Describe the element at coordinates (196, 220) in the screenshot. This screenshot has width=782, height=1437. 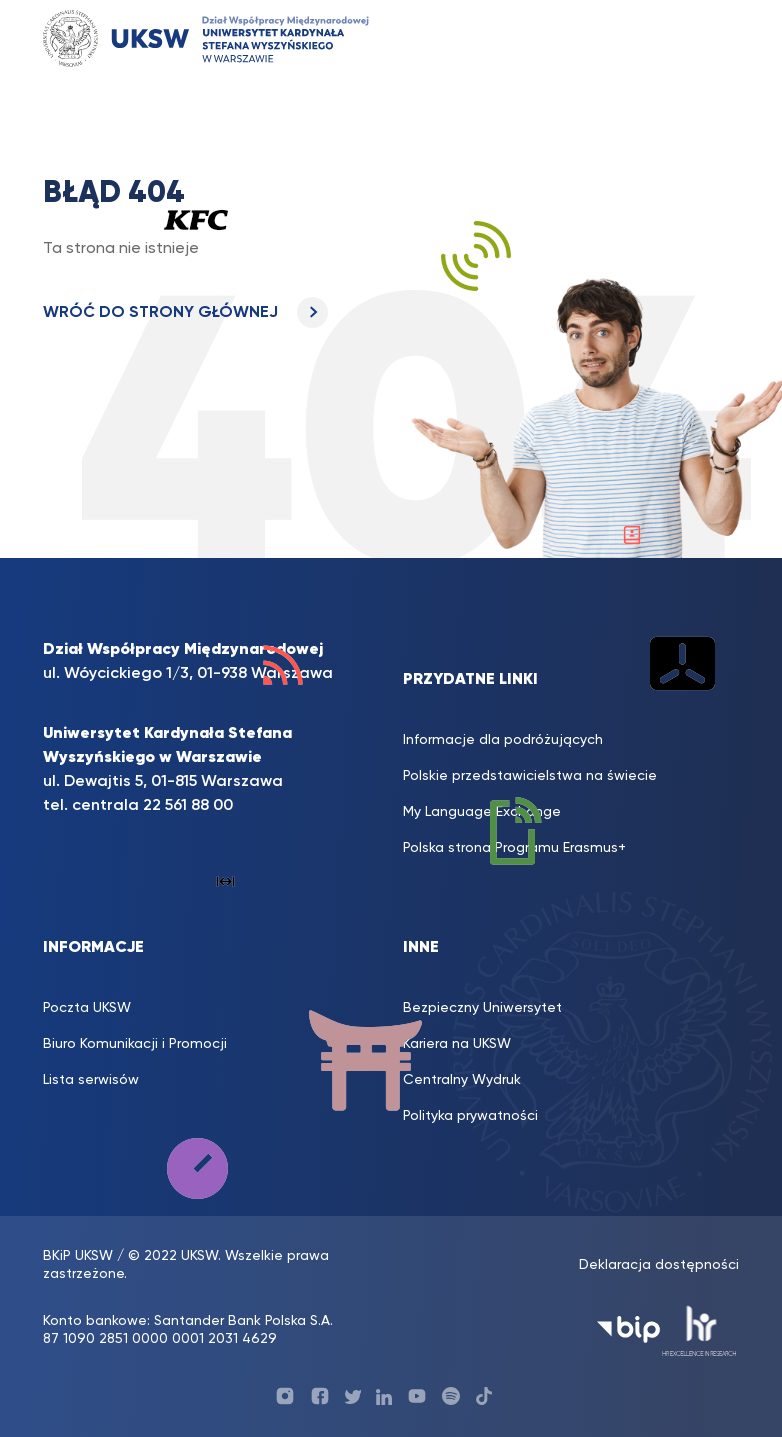
I see `KFC brand logo` at that location.